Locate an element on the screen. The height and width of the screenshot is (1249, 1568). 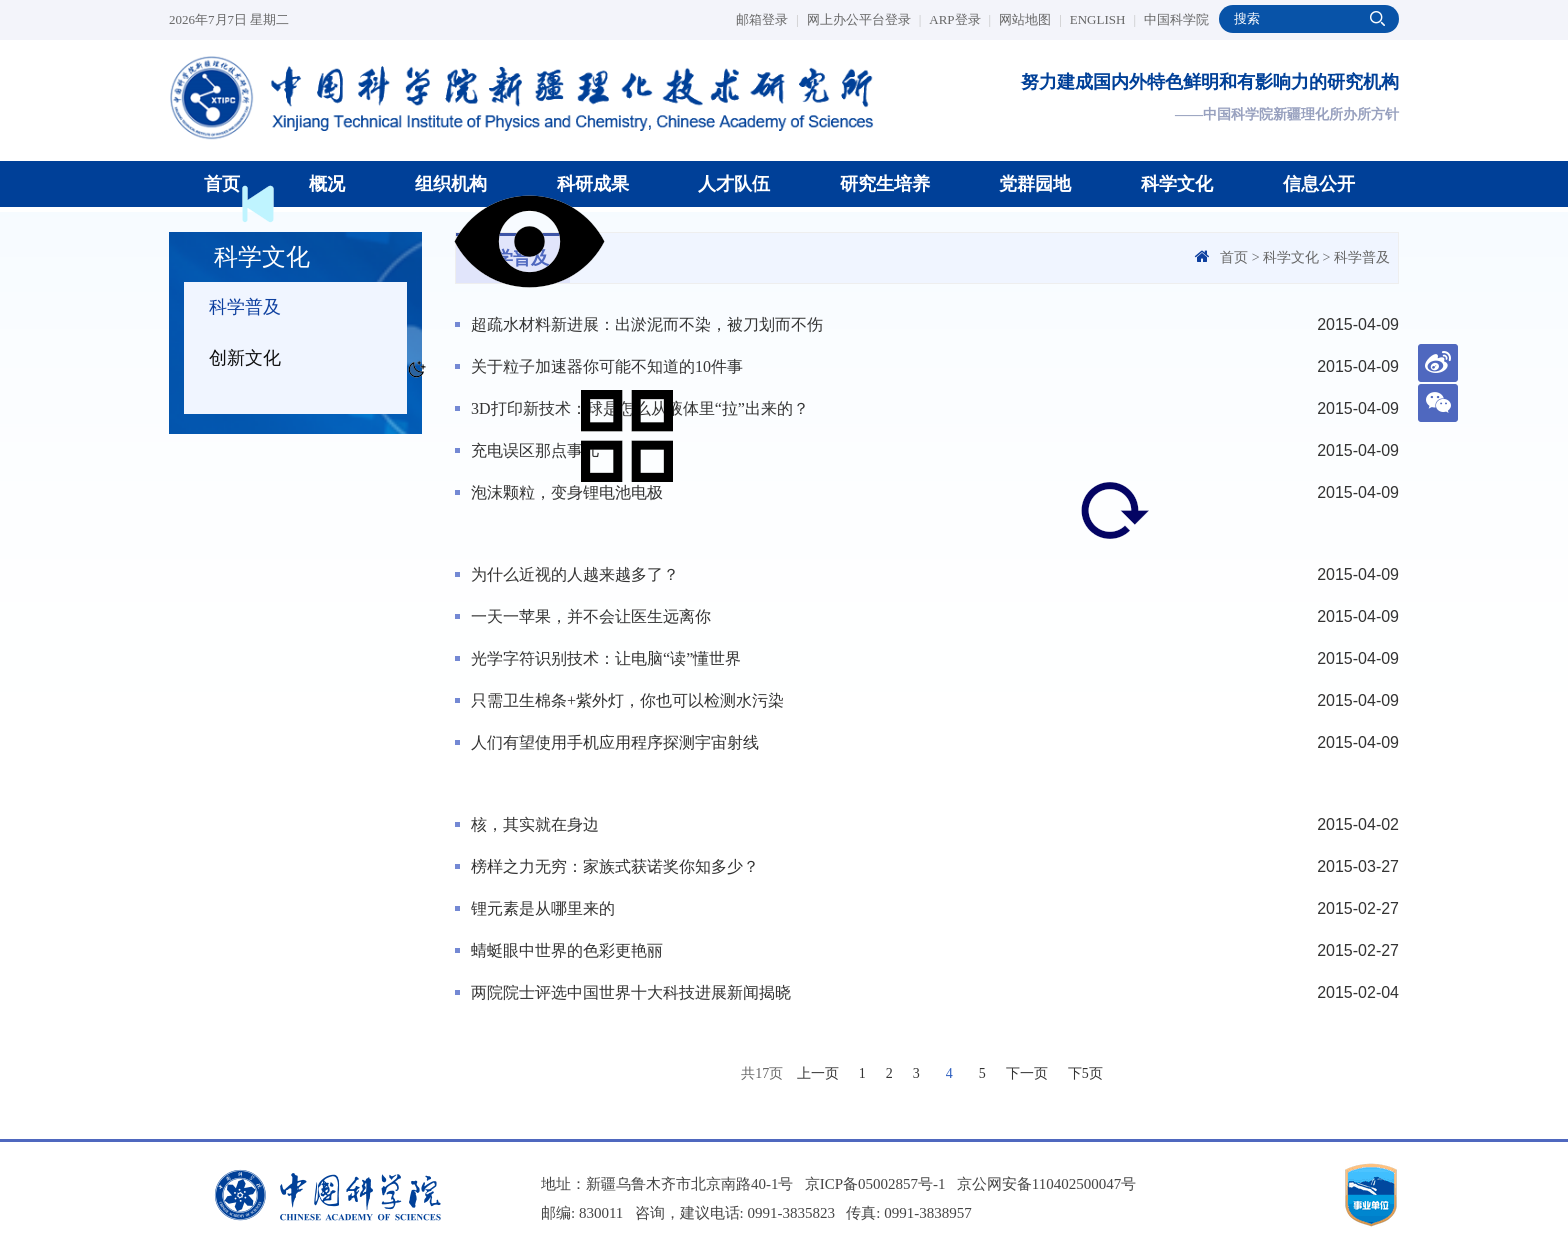
show hidden content is located at coordinates (529, 241).